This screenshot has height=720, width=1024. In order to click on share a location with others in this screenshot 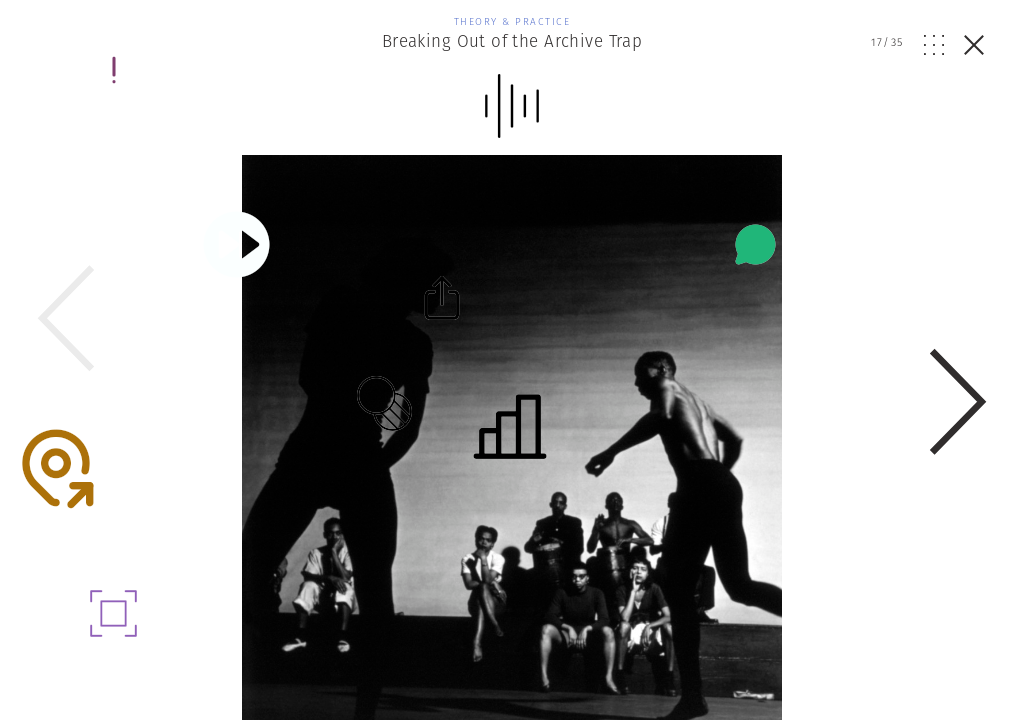, I will do `click(56, 467)`.